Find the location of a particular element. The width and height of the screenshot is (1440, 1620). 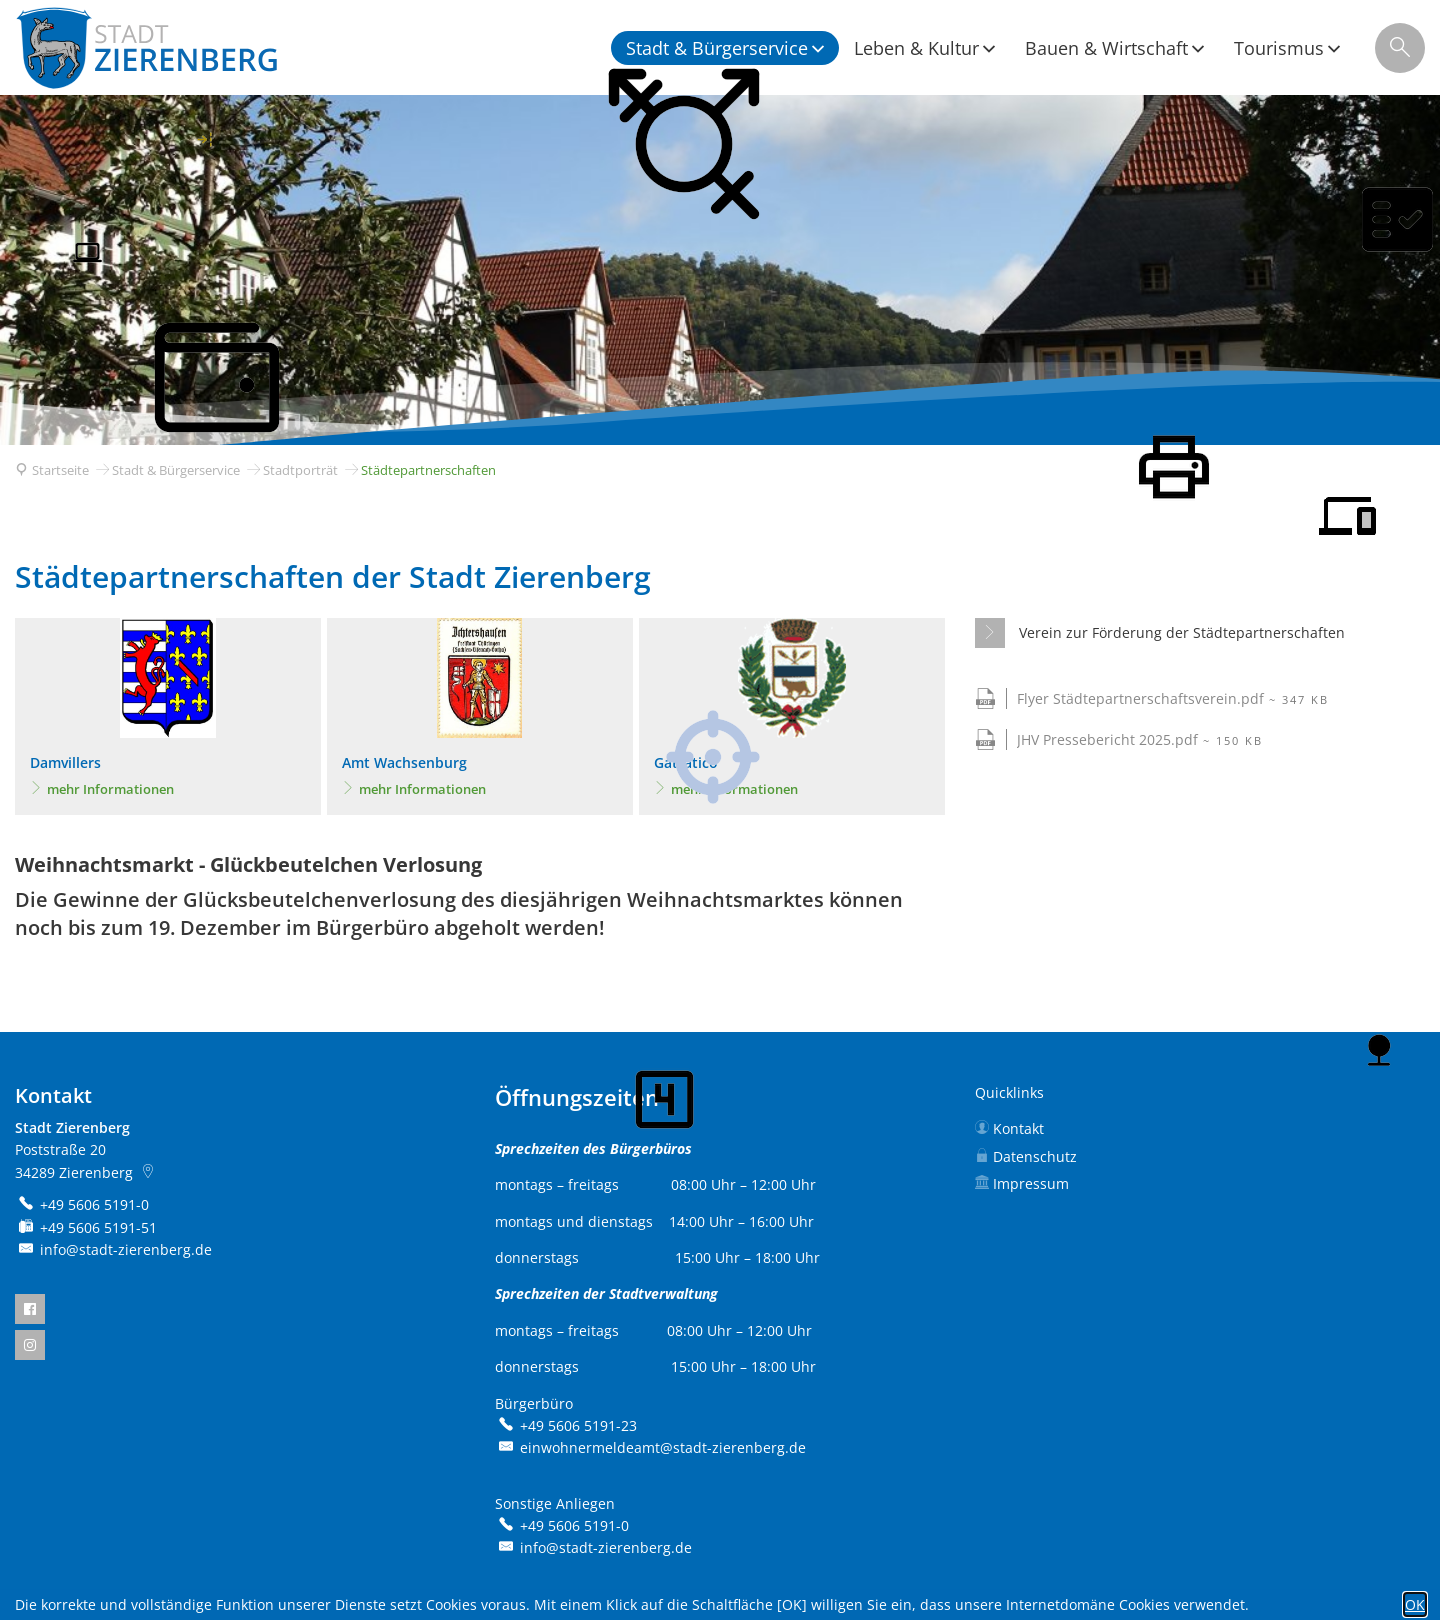

indicates transgender identity option is located at coordinates (684, 144).